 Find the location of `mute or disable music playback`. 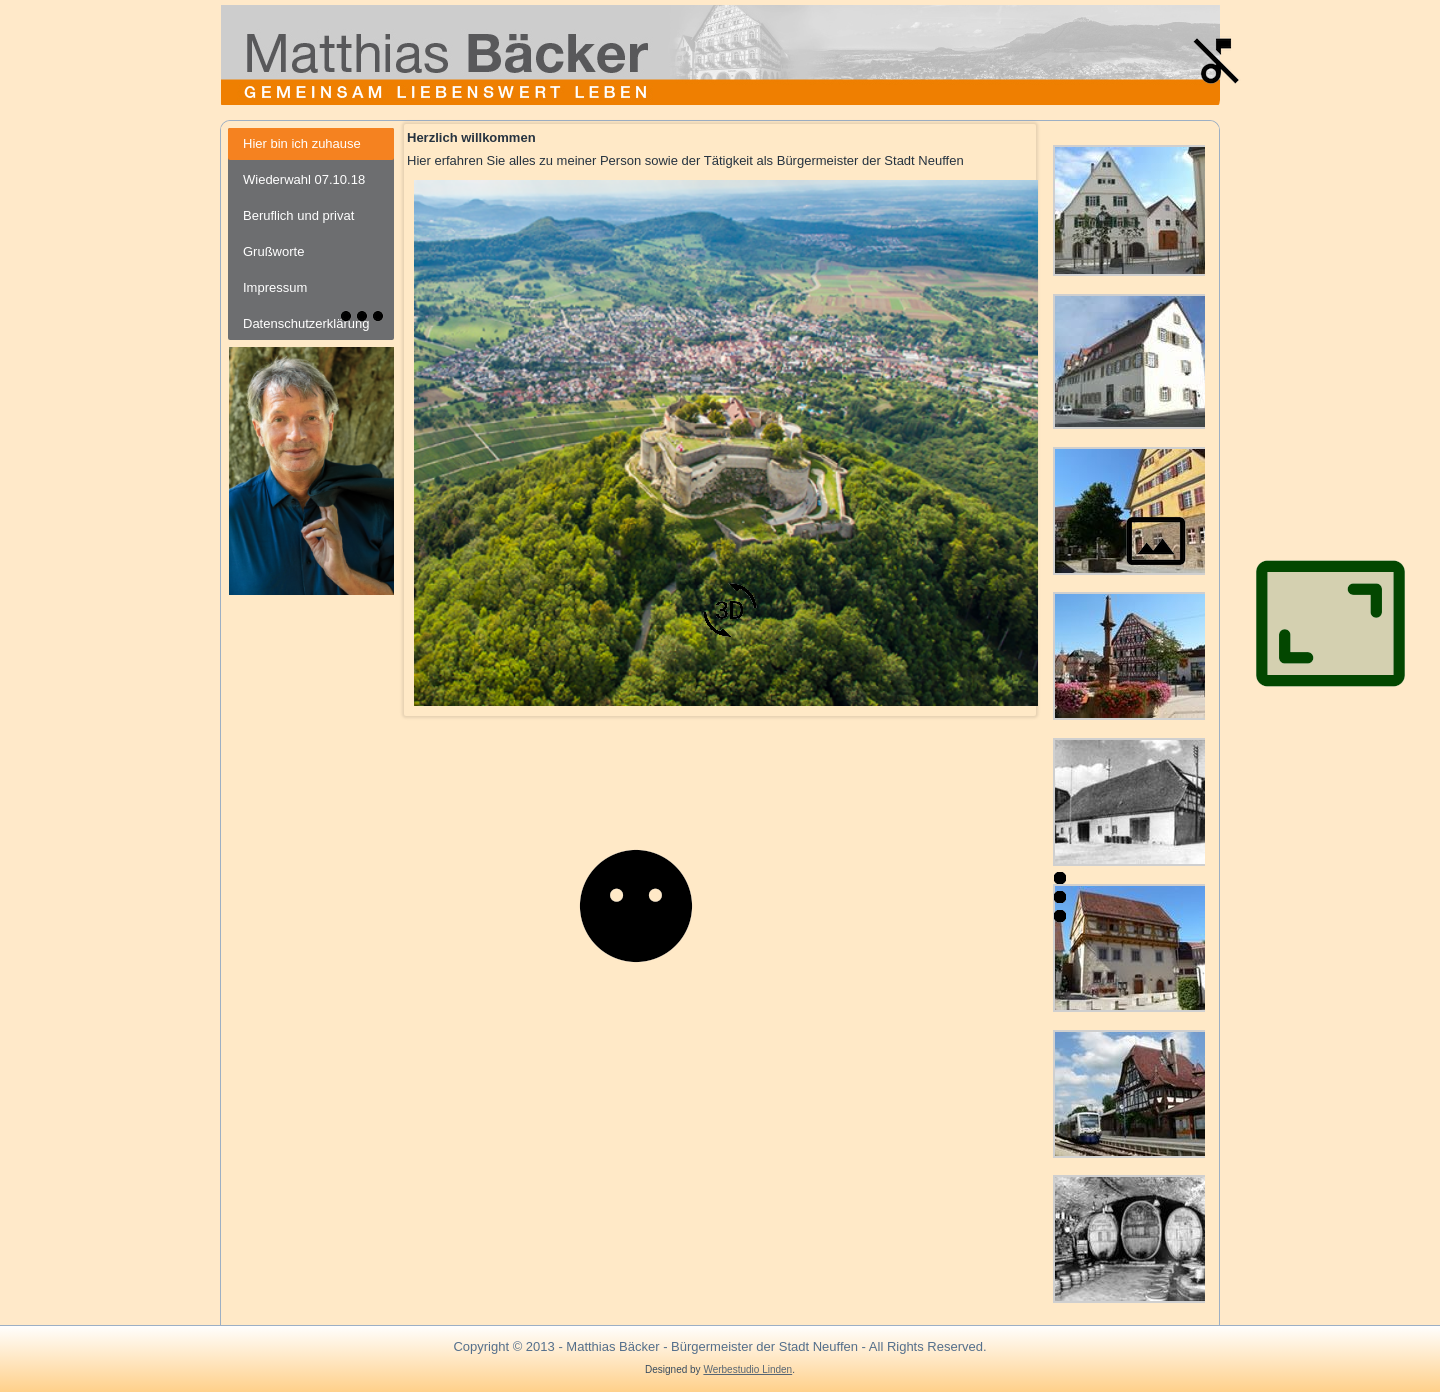

mute or disable music playback is located at coordinates (1216, 61).